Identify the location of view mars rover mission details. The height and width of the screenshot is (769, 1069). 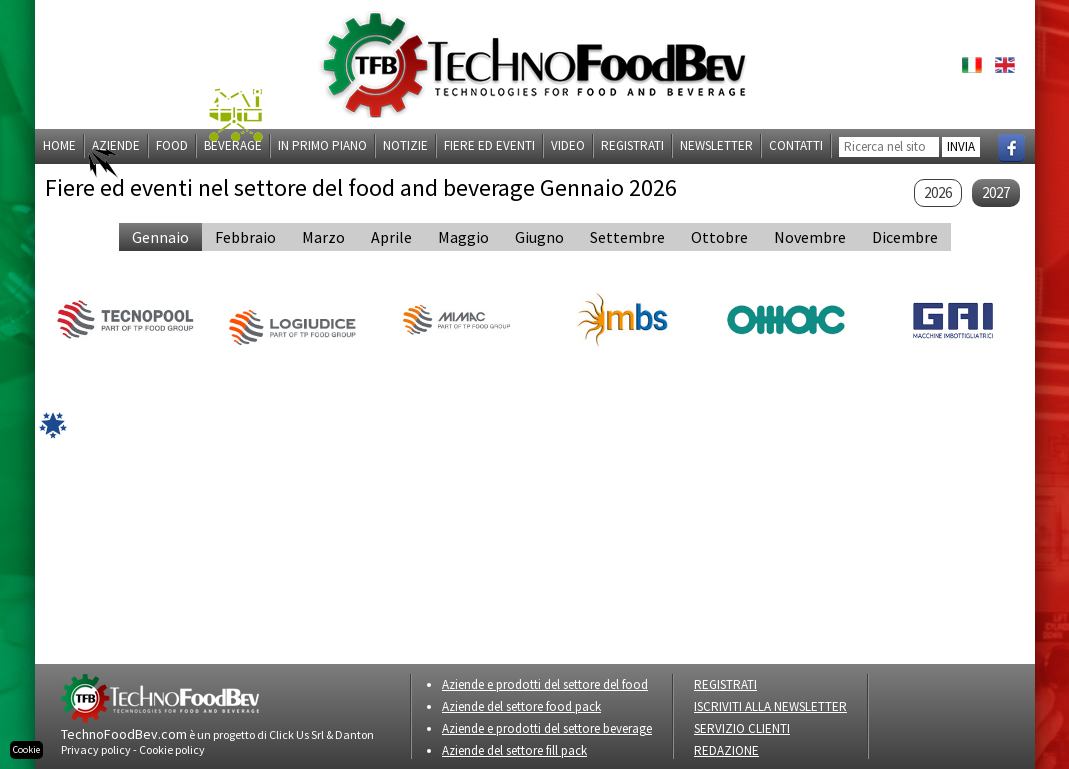
(236, 115).